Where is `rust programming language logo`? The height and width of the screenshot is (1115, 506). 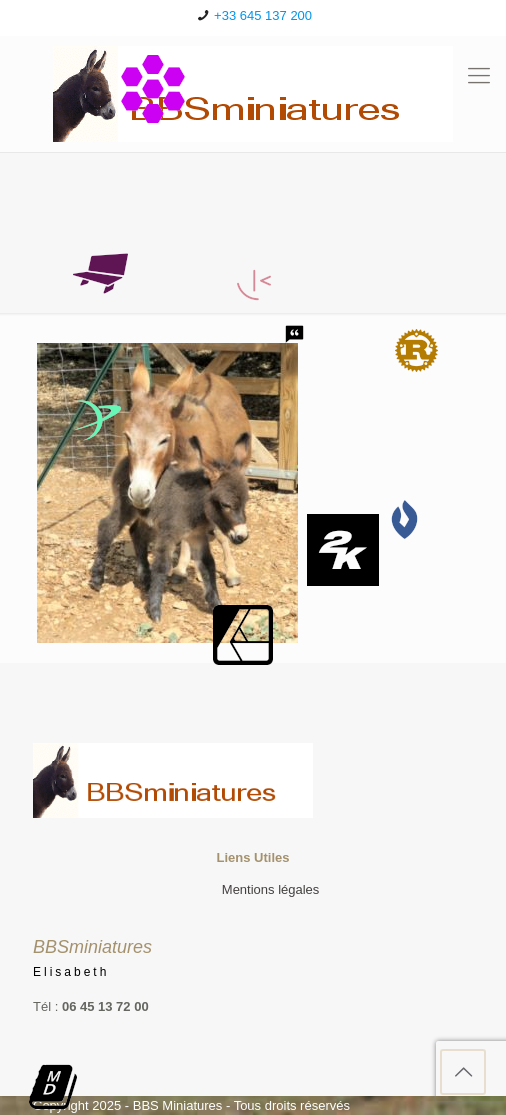
rust programming language logo is located at coordinates (416, 350).